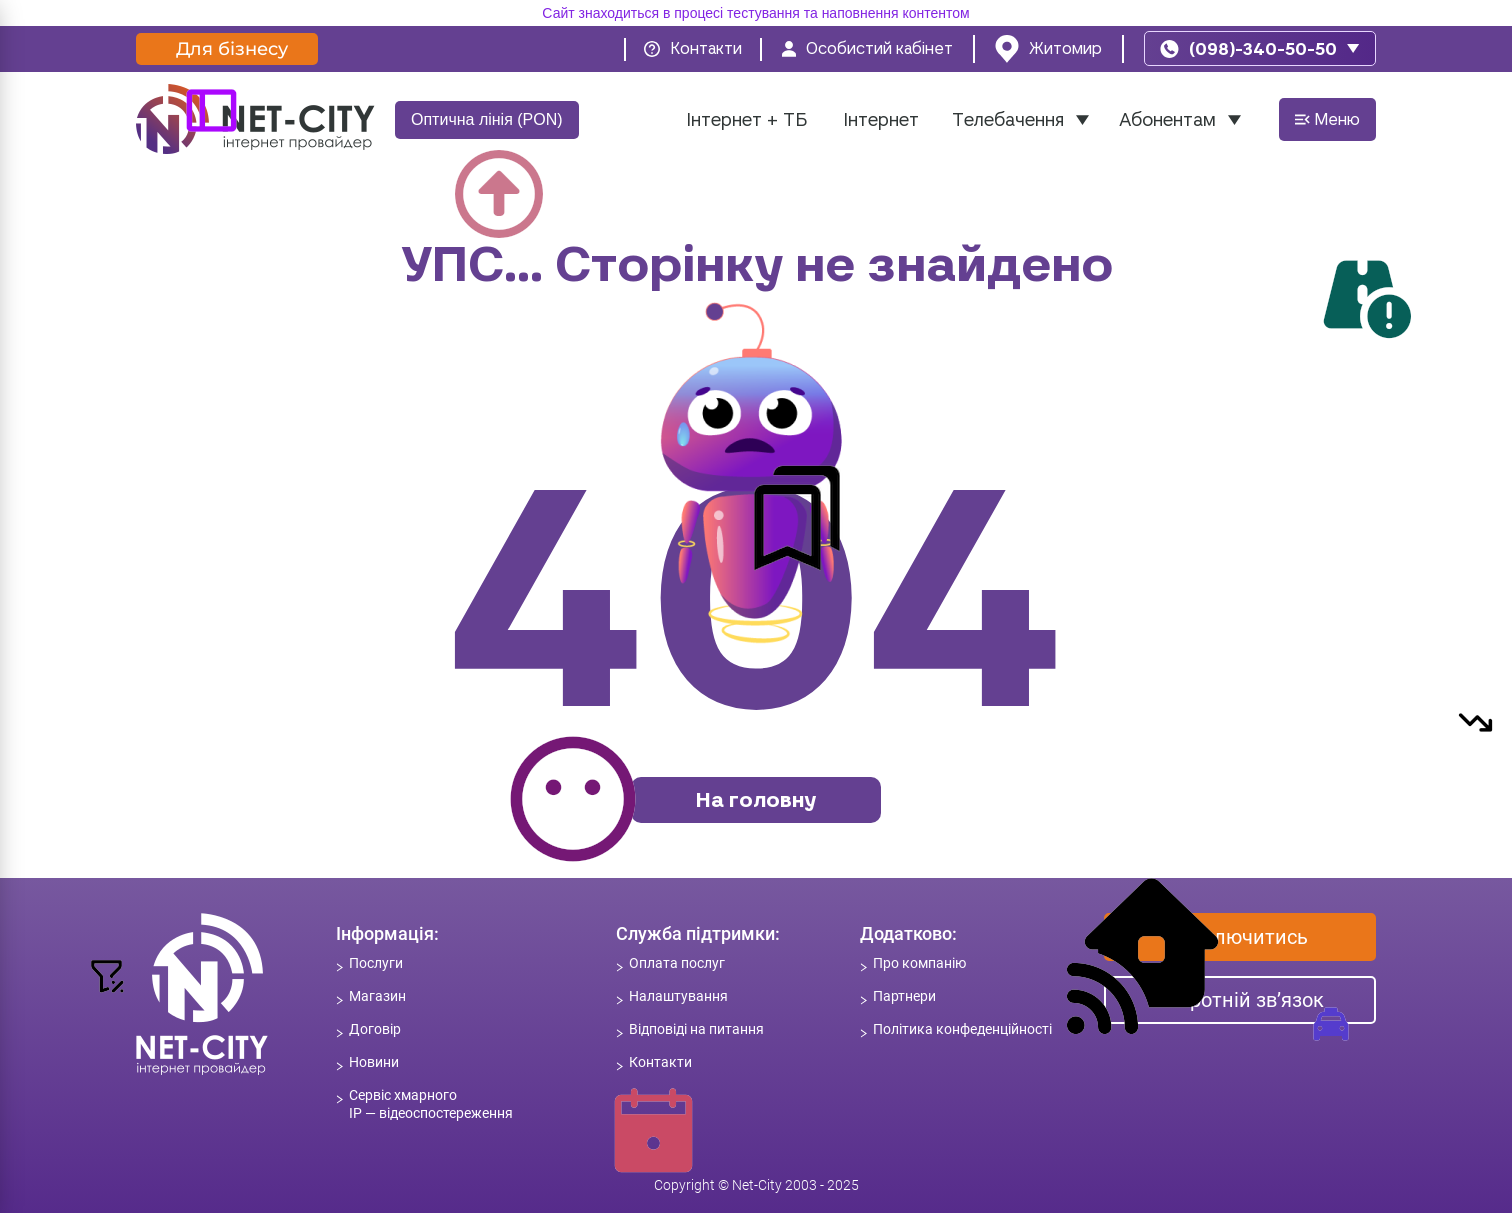  What do you see at coordinates (1331, 1025) in the screenshot?
I see `request a taxi or cab ride` at bounding box center [1331, 1025].